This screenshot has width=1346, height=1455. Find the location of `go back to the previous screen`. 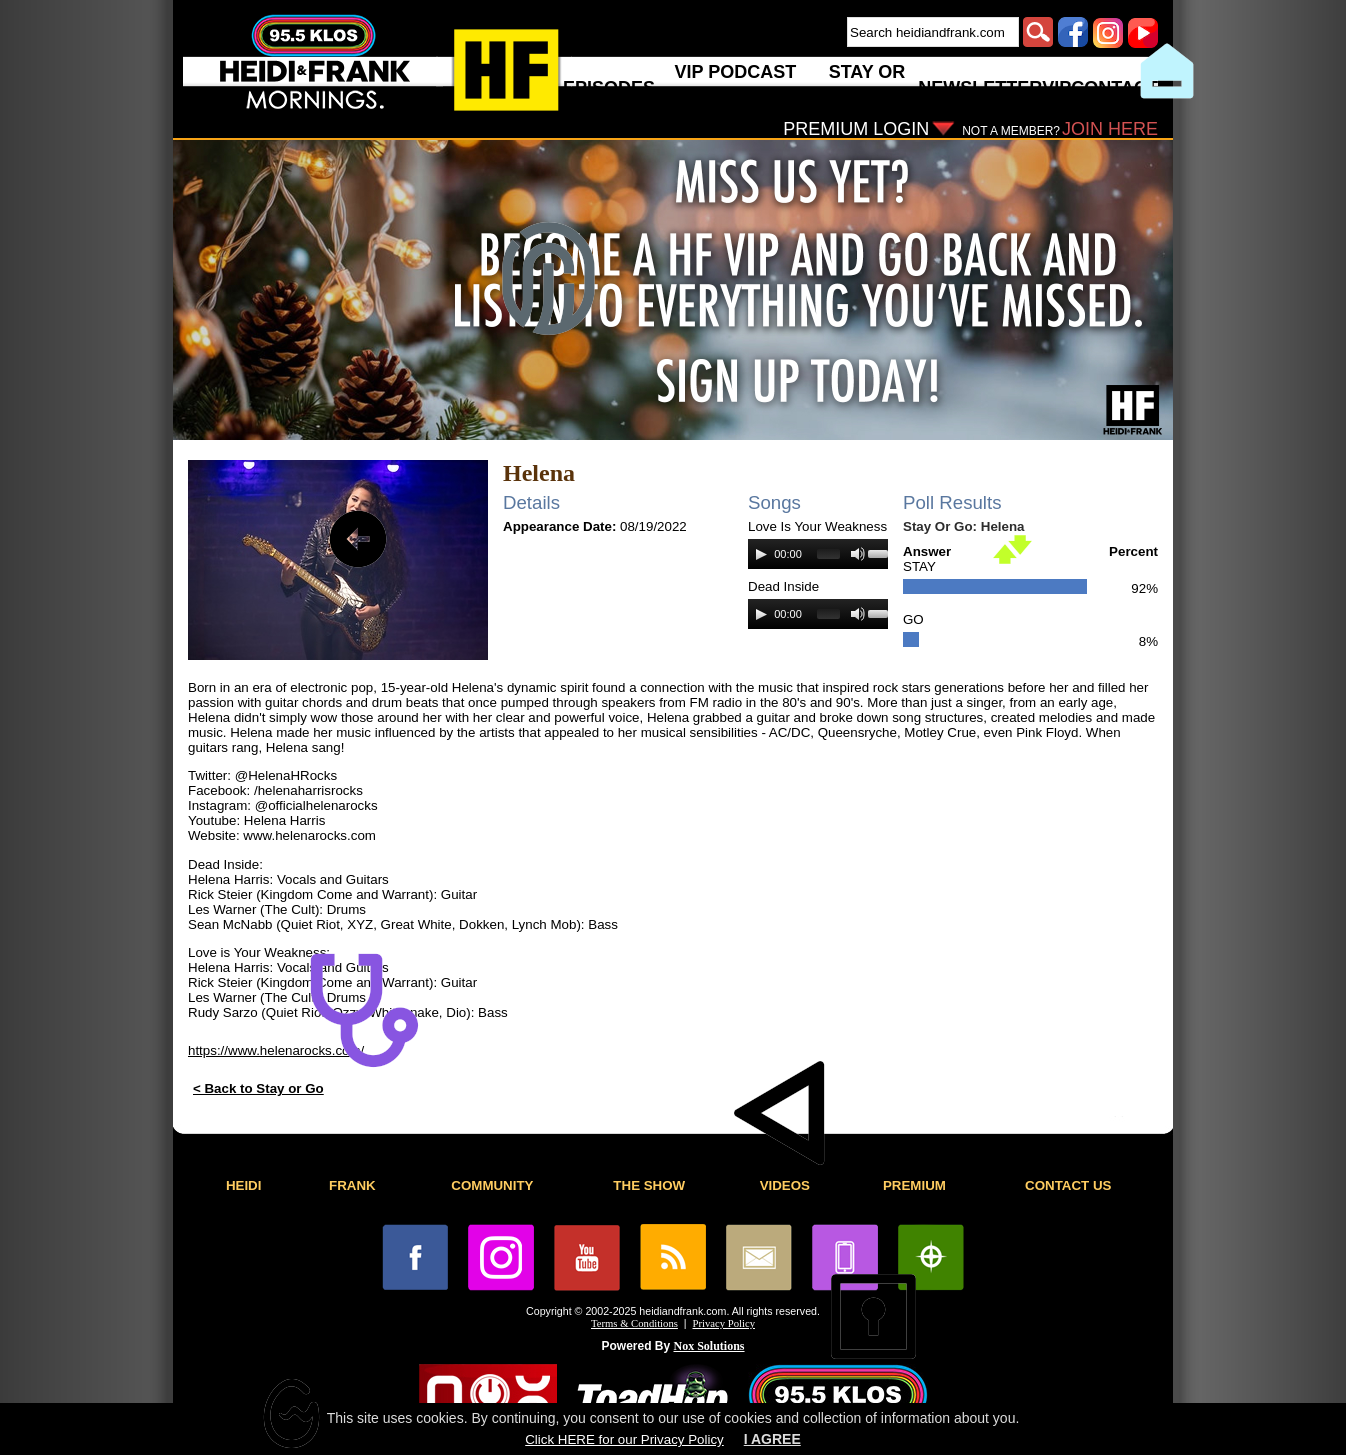

go back to the previous screen is located at coordinates (358, 539).